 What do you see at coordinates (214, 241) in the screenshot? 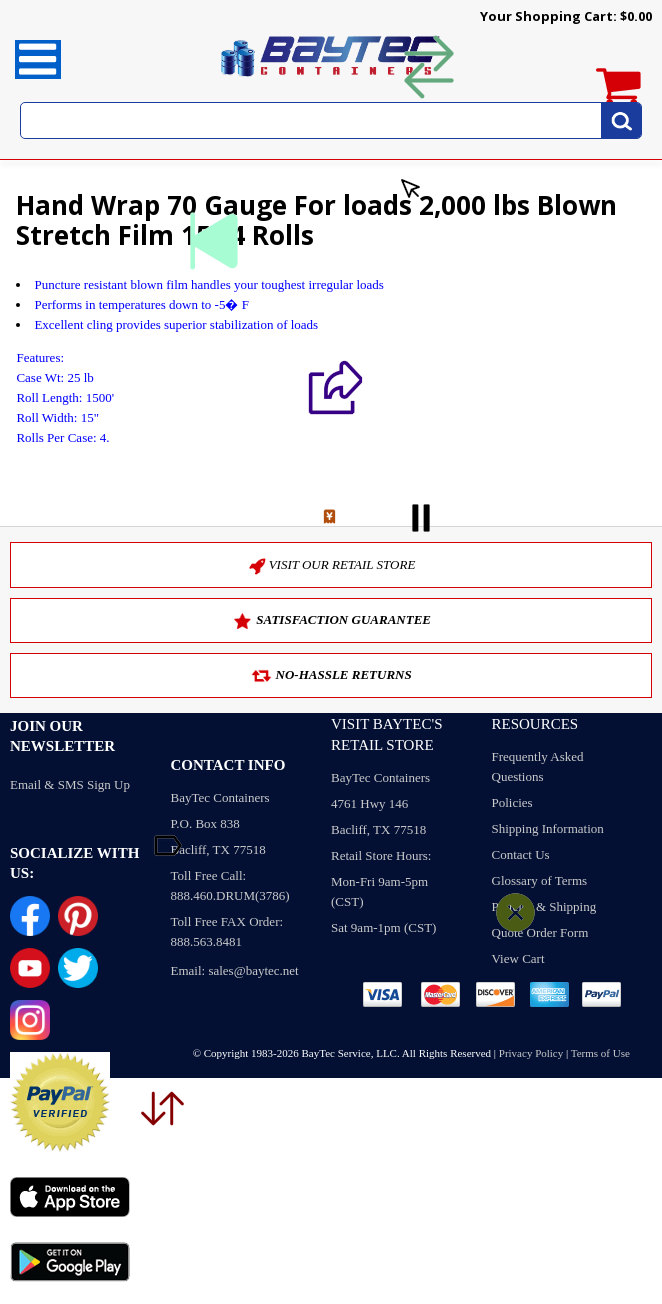
I see `skip to the previous track` at bounding box center [214, 241].